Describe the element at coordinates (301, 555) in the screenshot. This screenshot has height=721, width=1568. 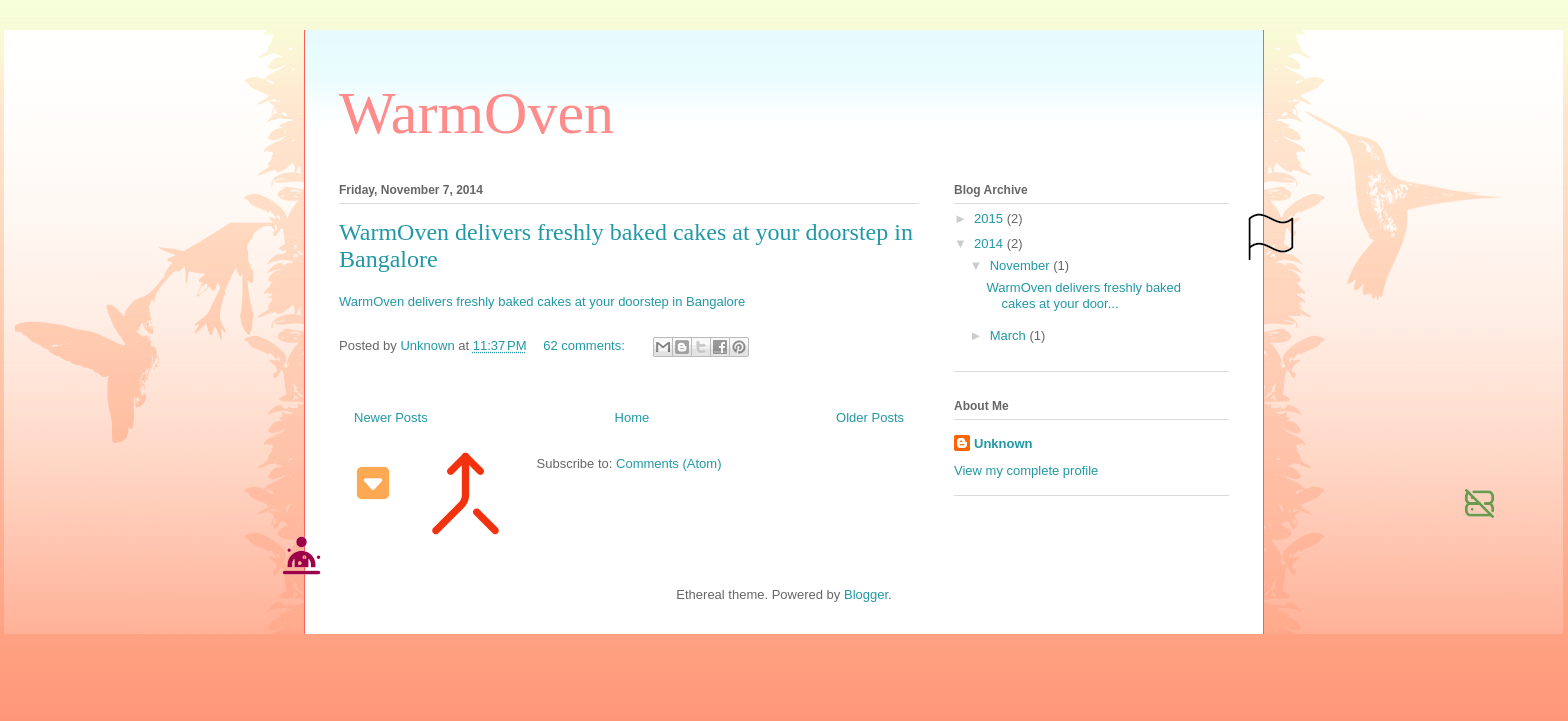
I see `view medical diagnoses or health records` at that location.